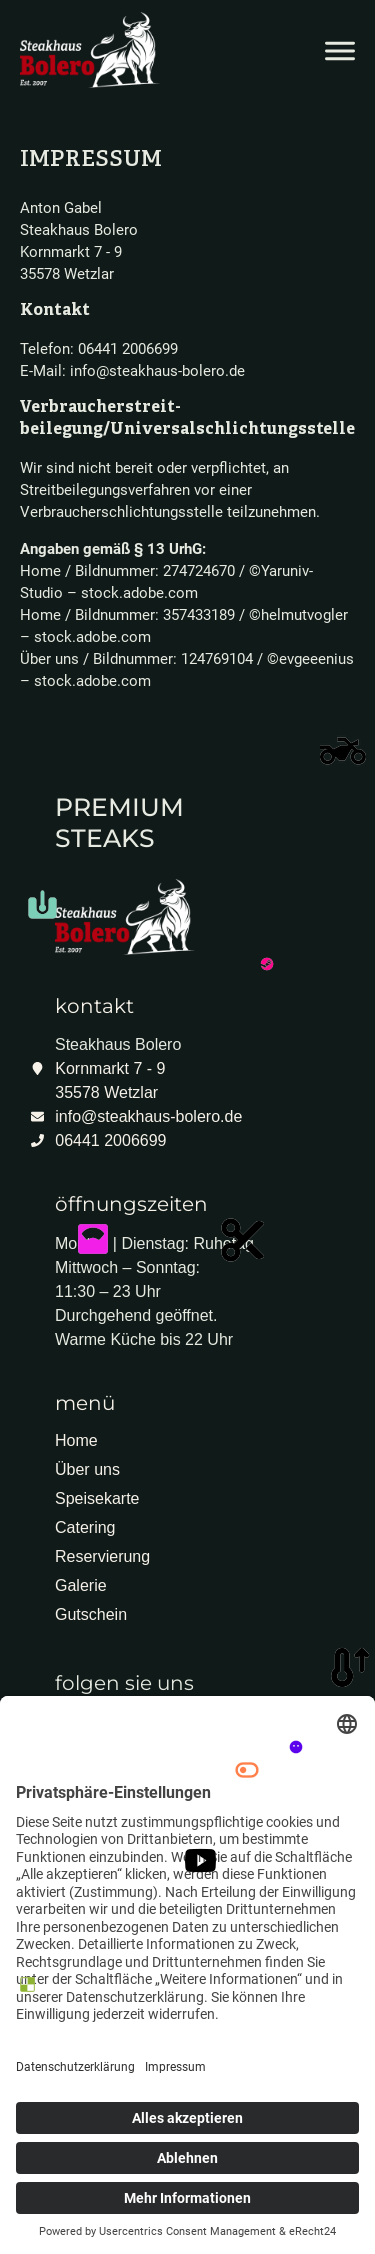 This screenshot has height=2254, width=375. I want to click on cut selected text or content, so click(243, 1240).